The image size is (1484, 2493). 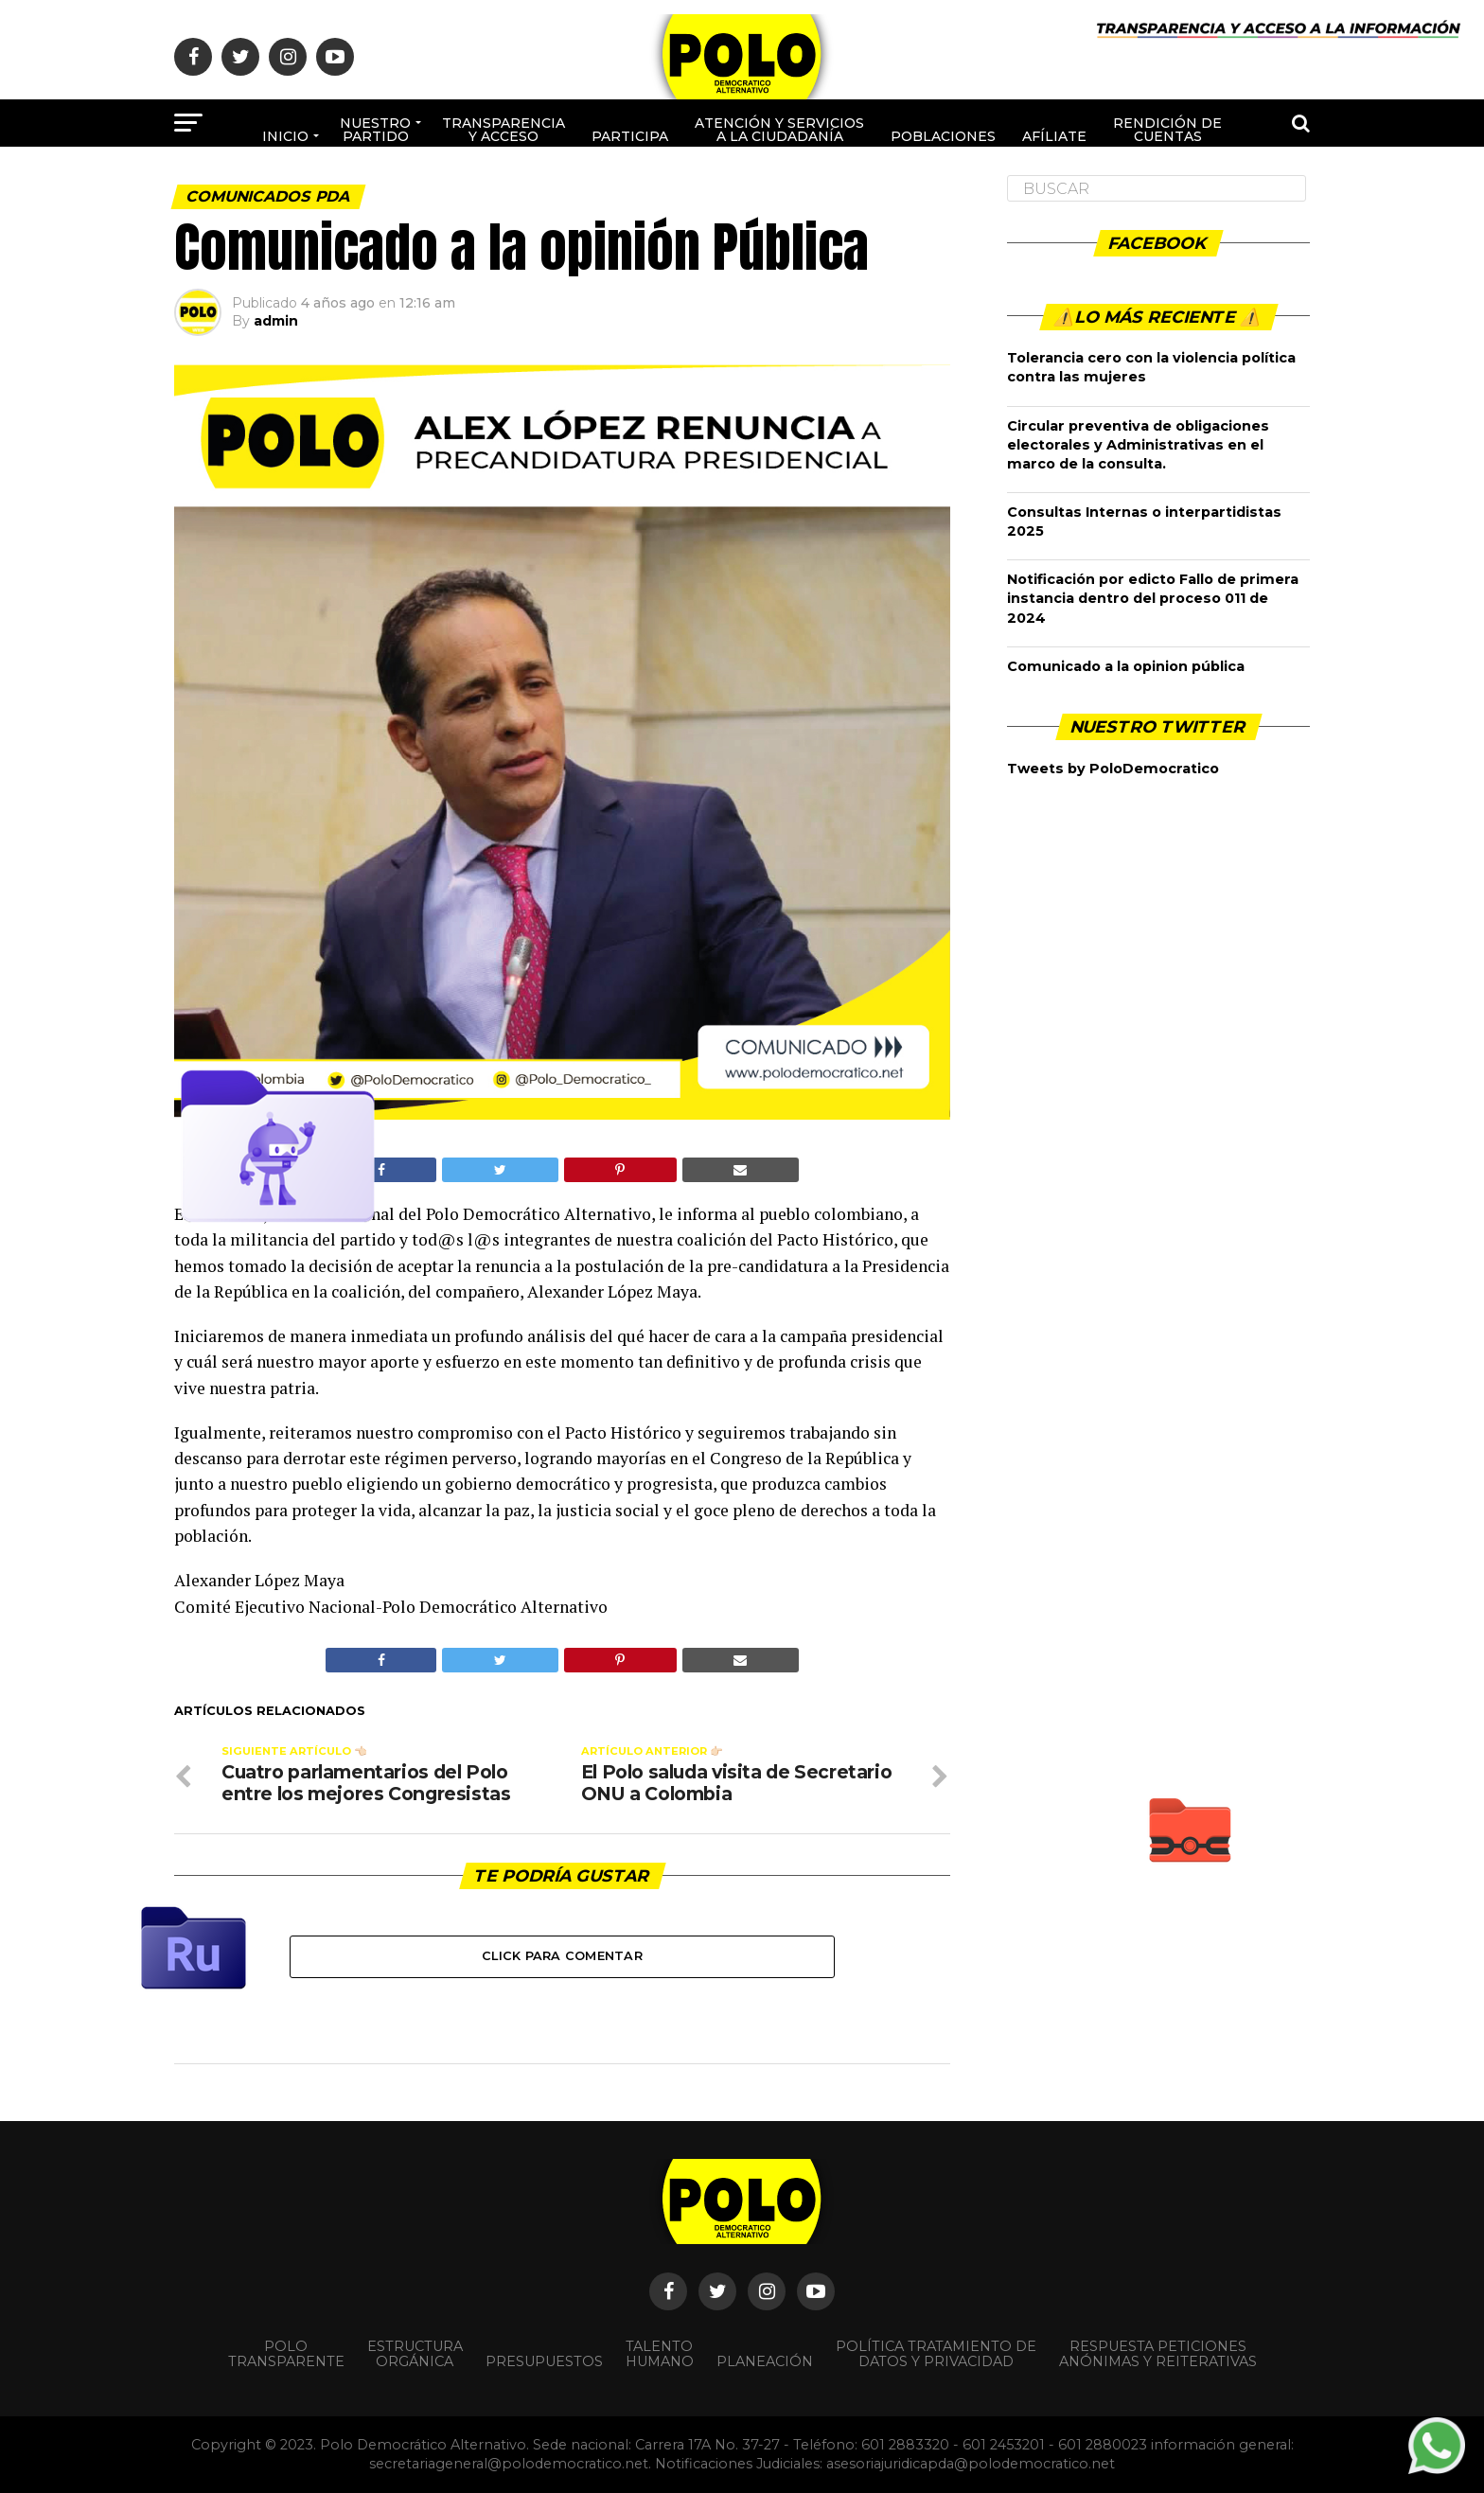 I want to click on folder containing Adobe Premiere Rush project files, so click(x=193, y=1951).